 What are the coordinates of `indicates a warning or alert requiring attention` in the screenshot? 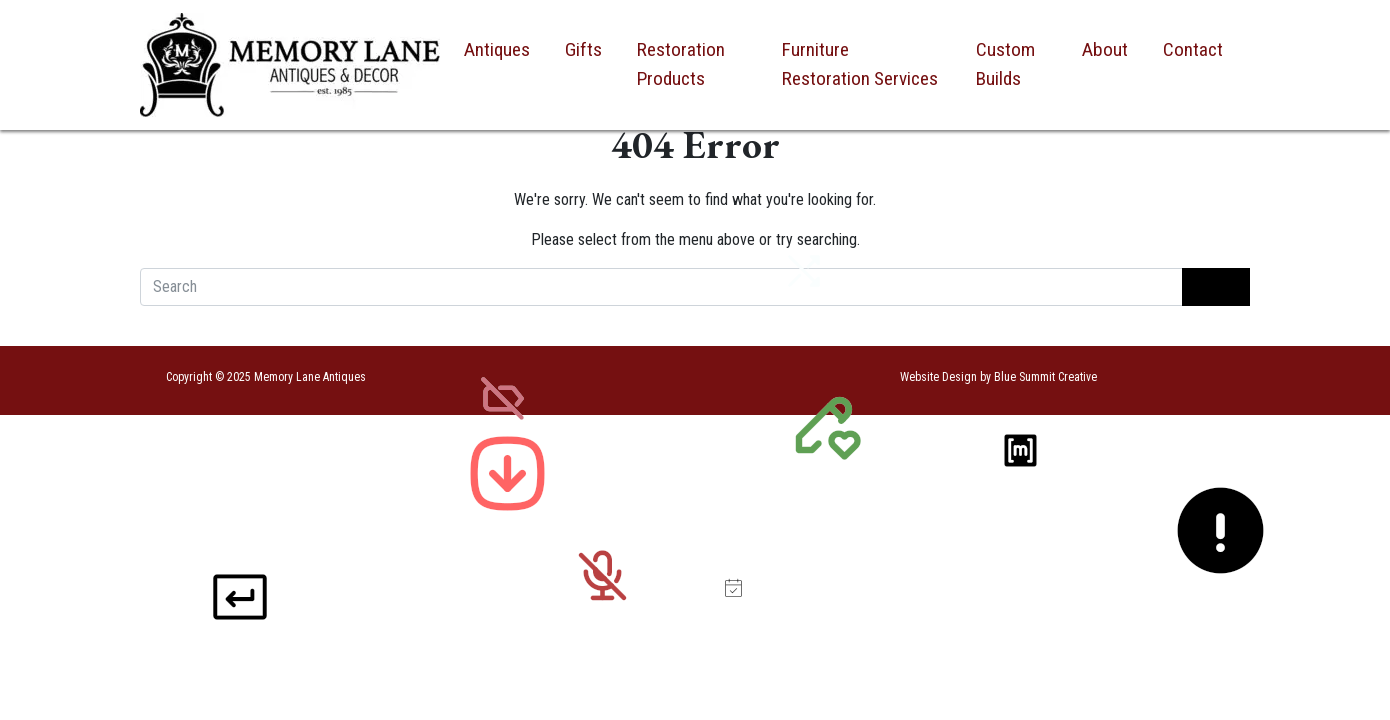 It's located at (1220, 530).